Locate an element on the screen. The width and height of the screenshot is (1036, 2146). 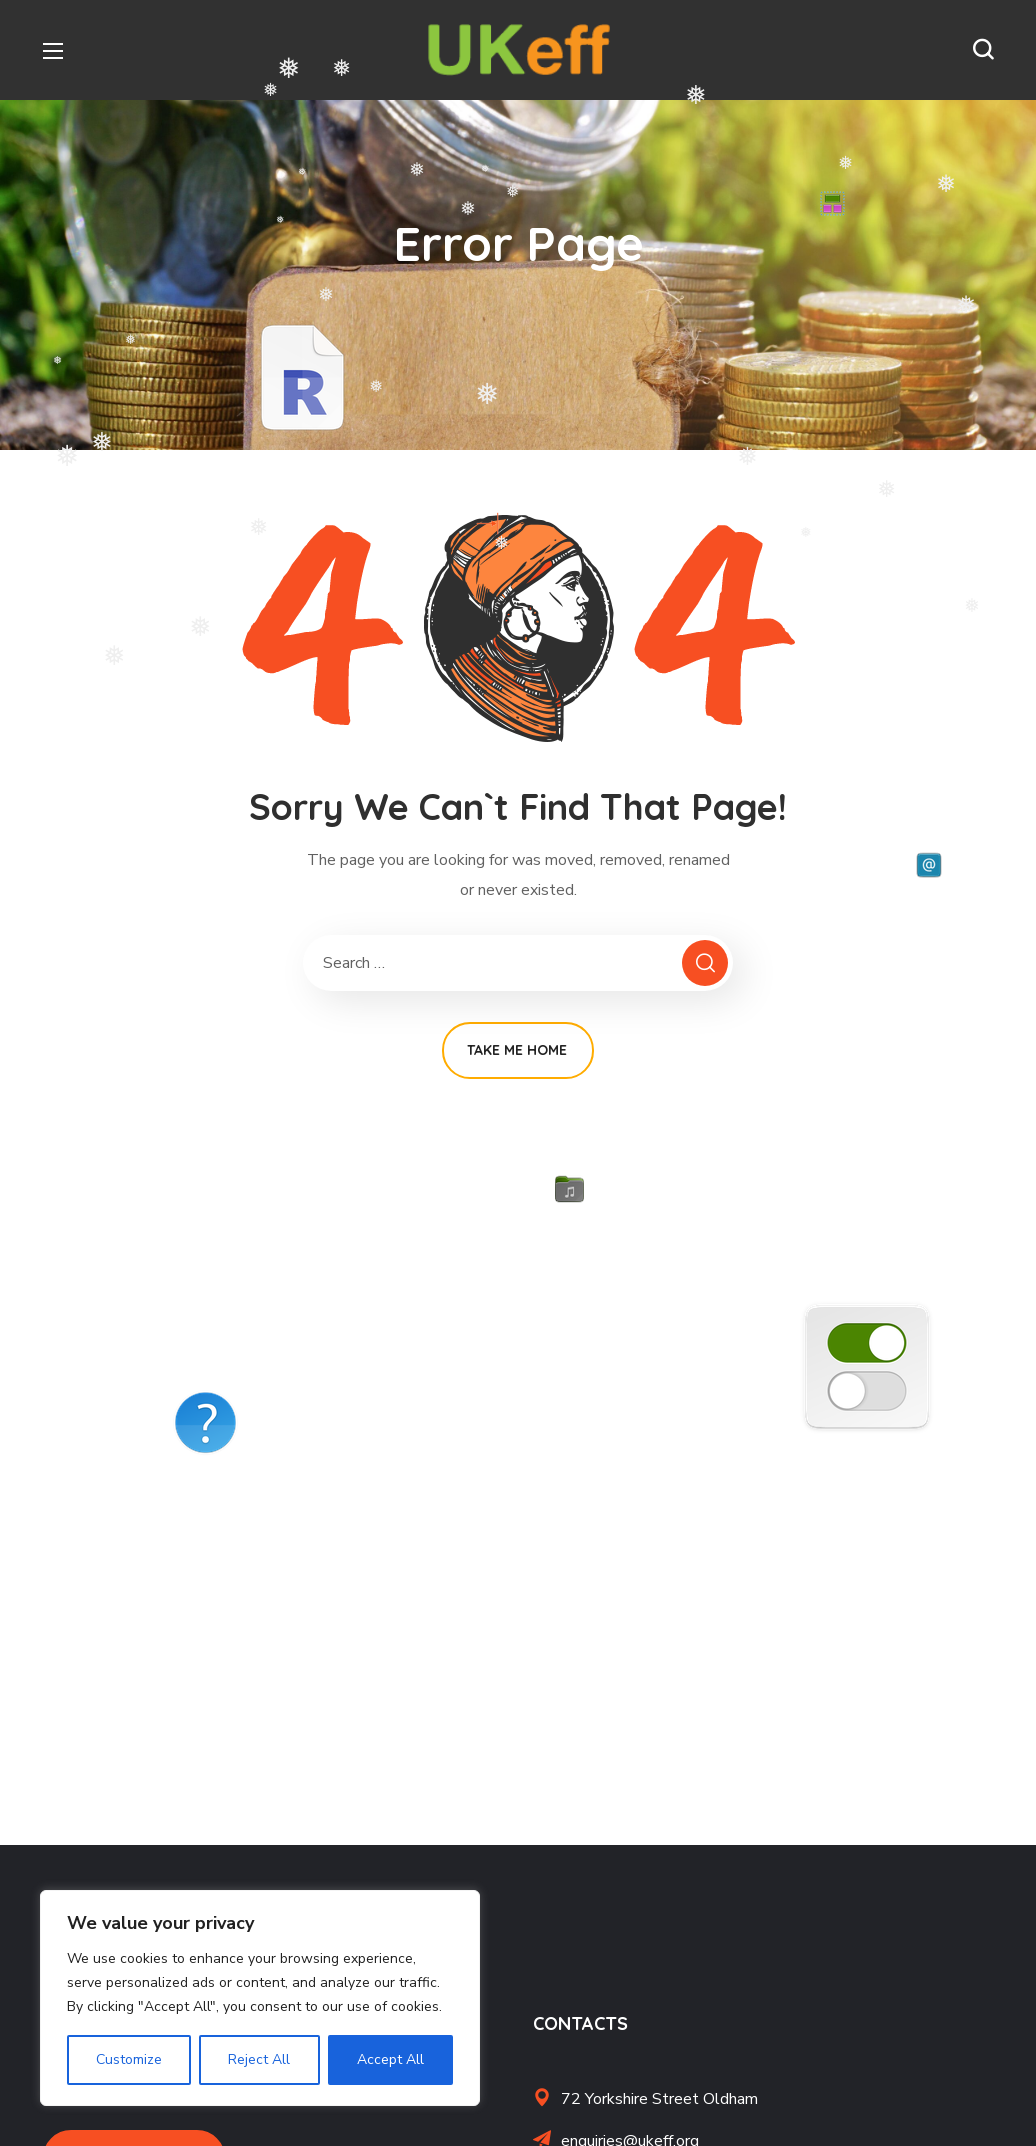
go to the last item or page is located at coordinates (487, 523).